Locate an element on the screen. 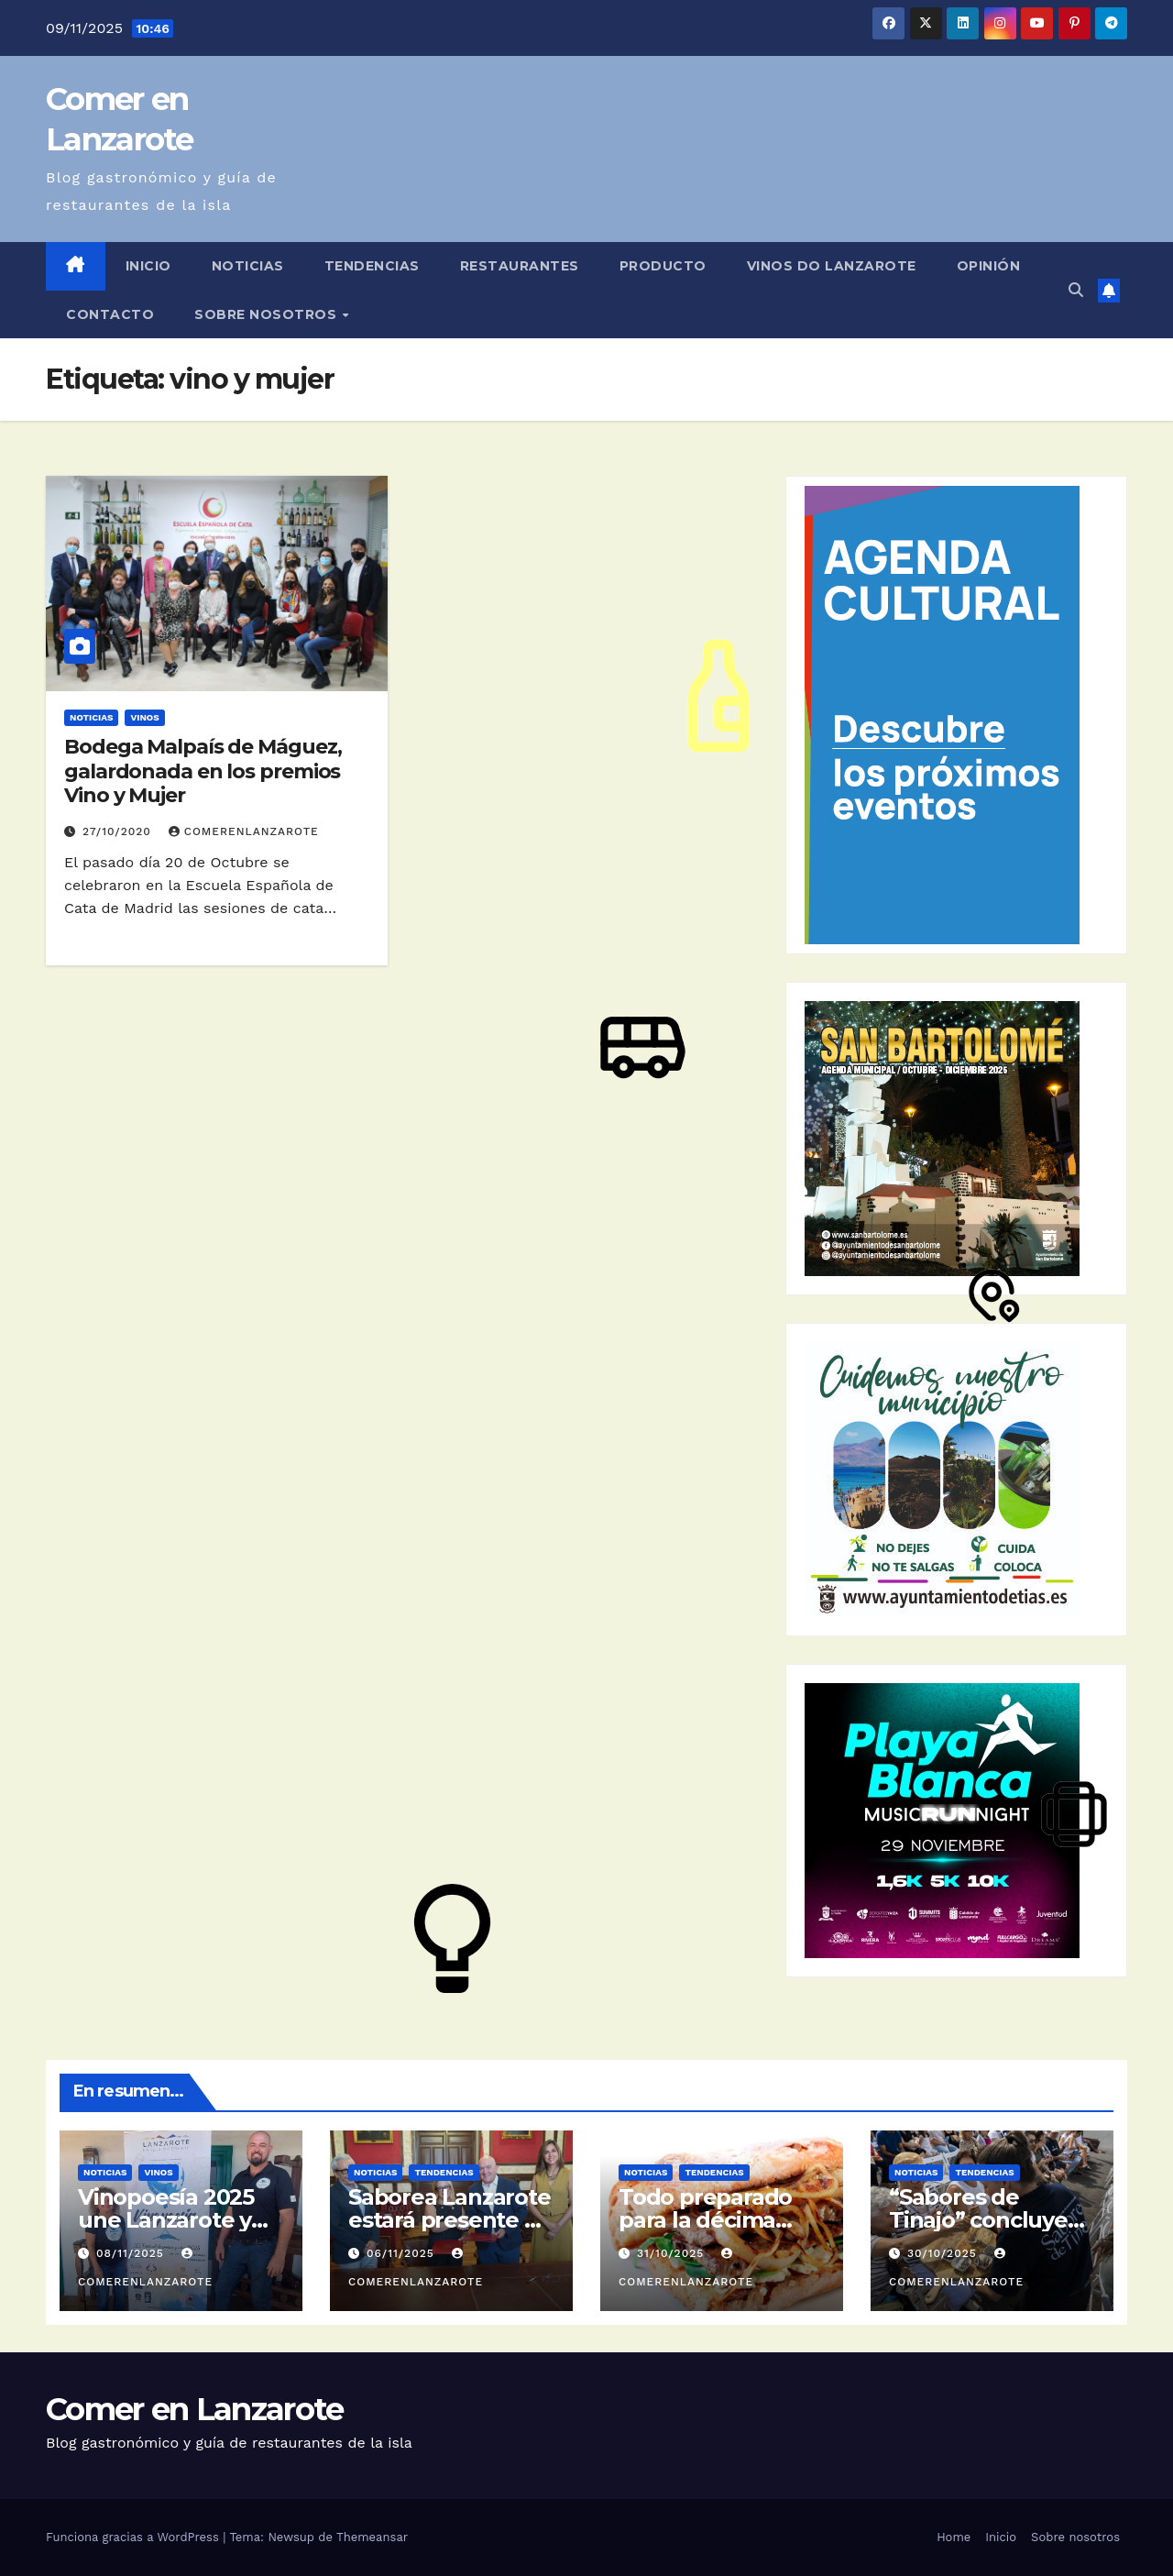 Image resolution: width=1173 pixels, height=2576 pixels. view public transit options is located at coordinates (642, 1043).